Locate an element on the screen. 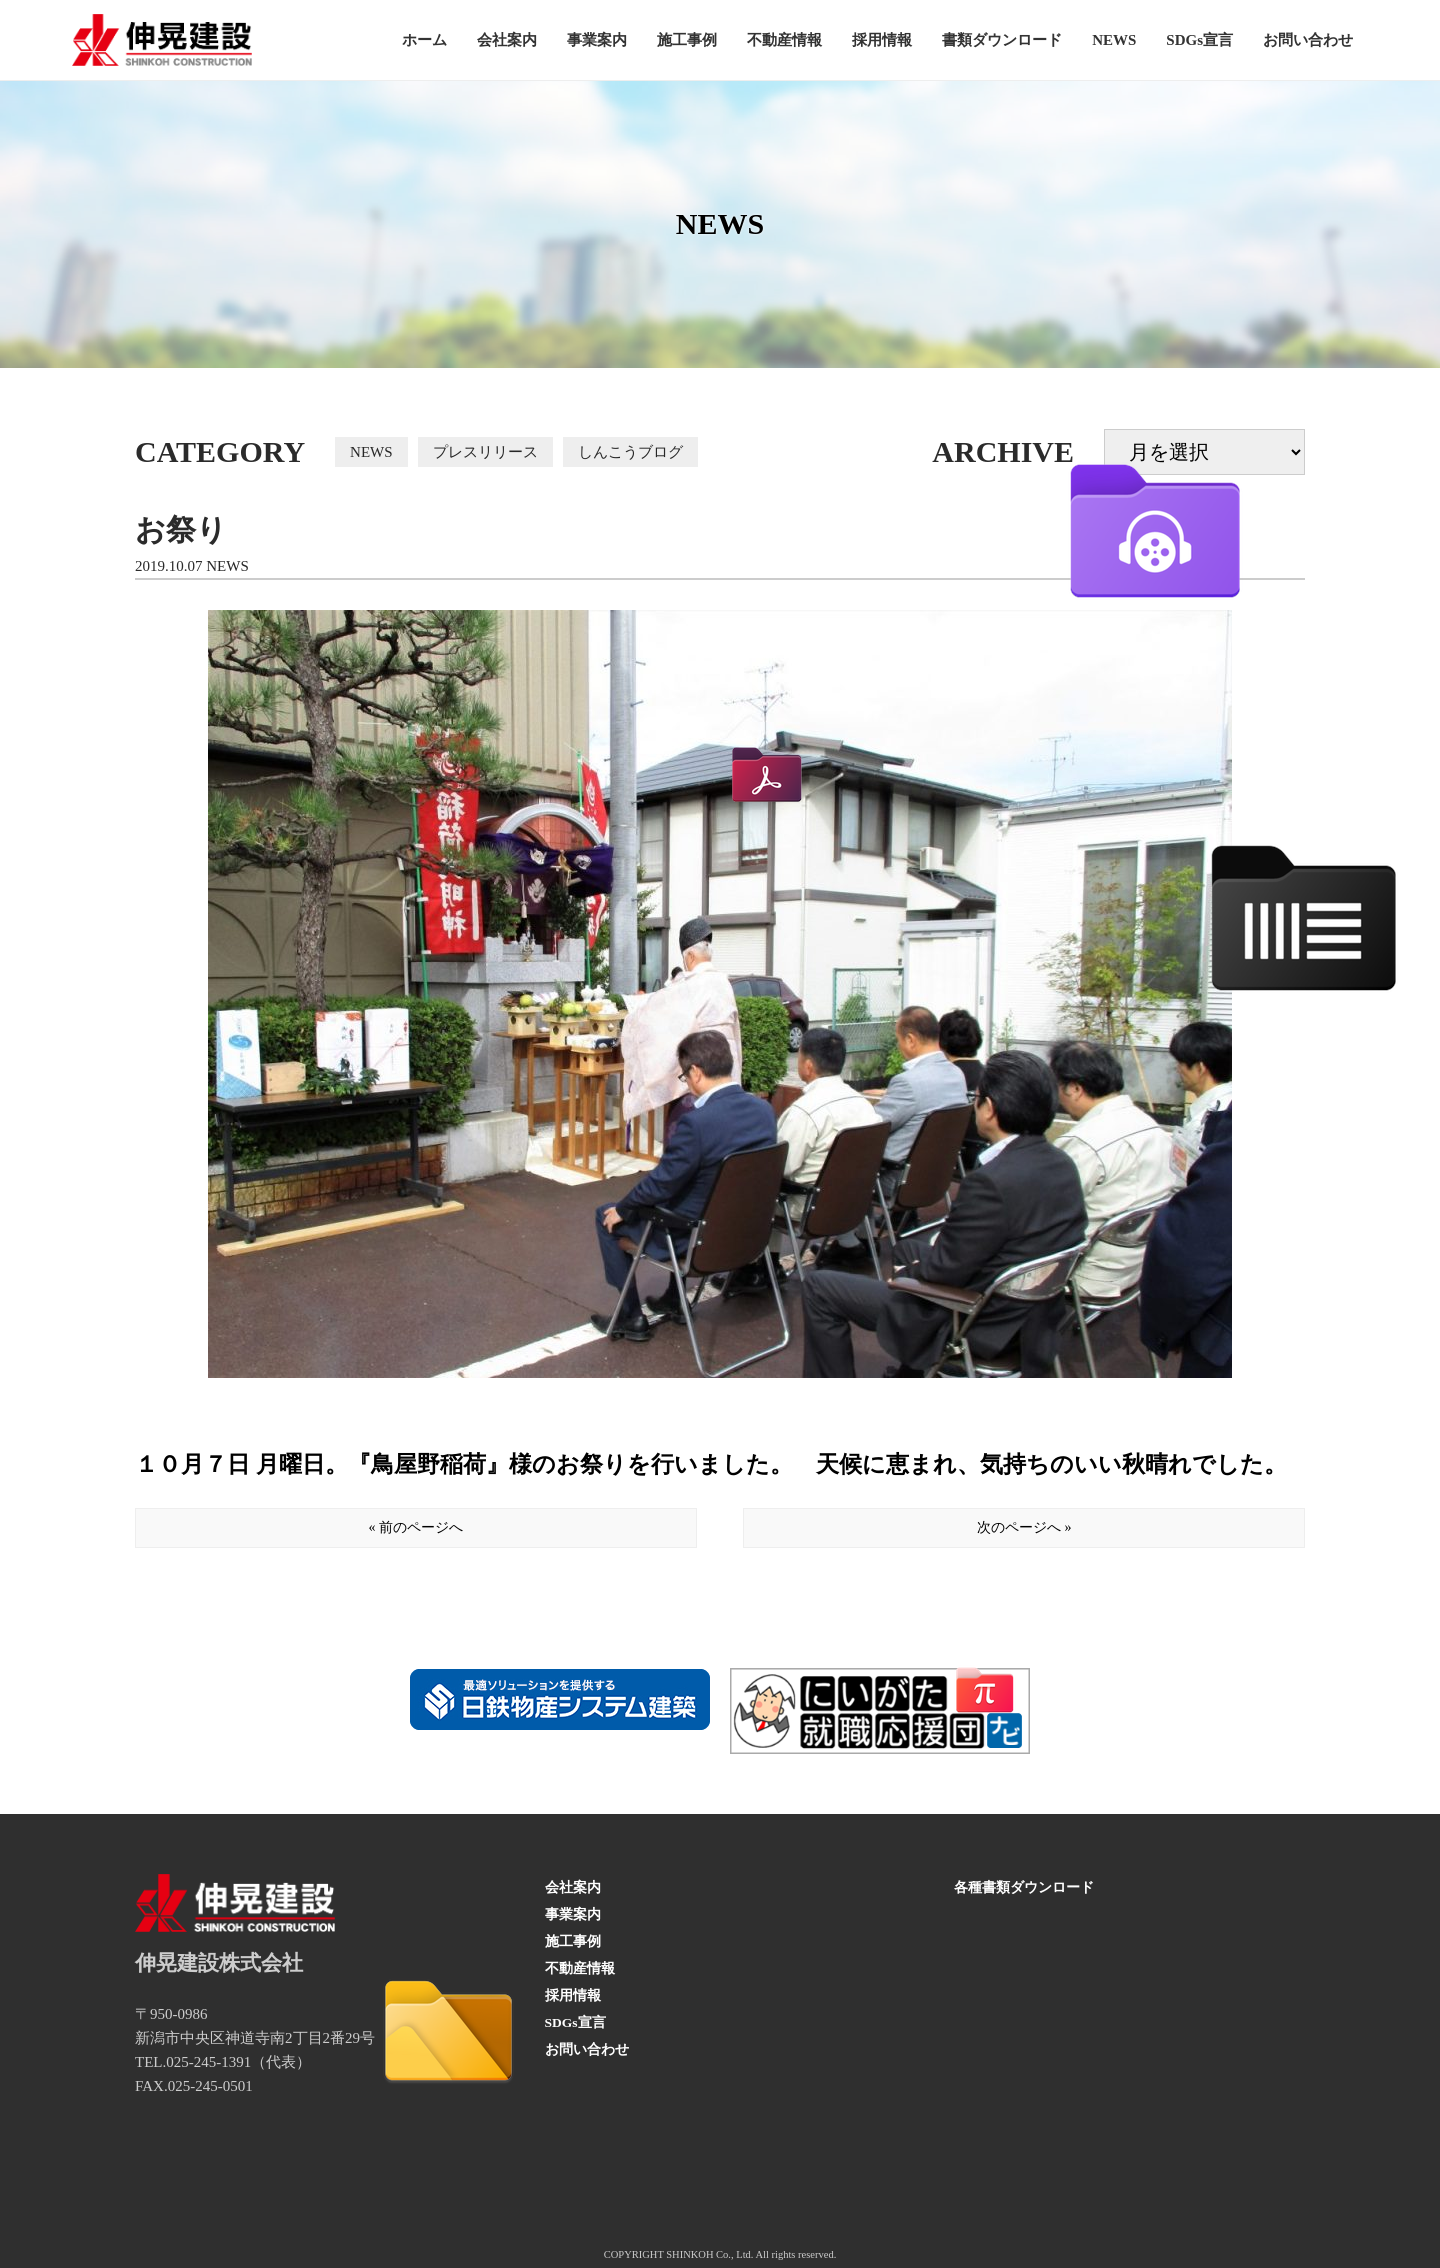 Image resolution: width=1440 pixels, height=2268 pixels. open mathematics folder is located at coordinates (984, 1691).